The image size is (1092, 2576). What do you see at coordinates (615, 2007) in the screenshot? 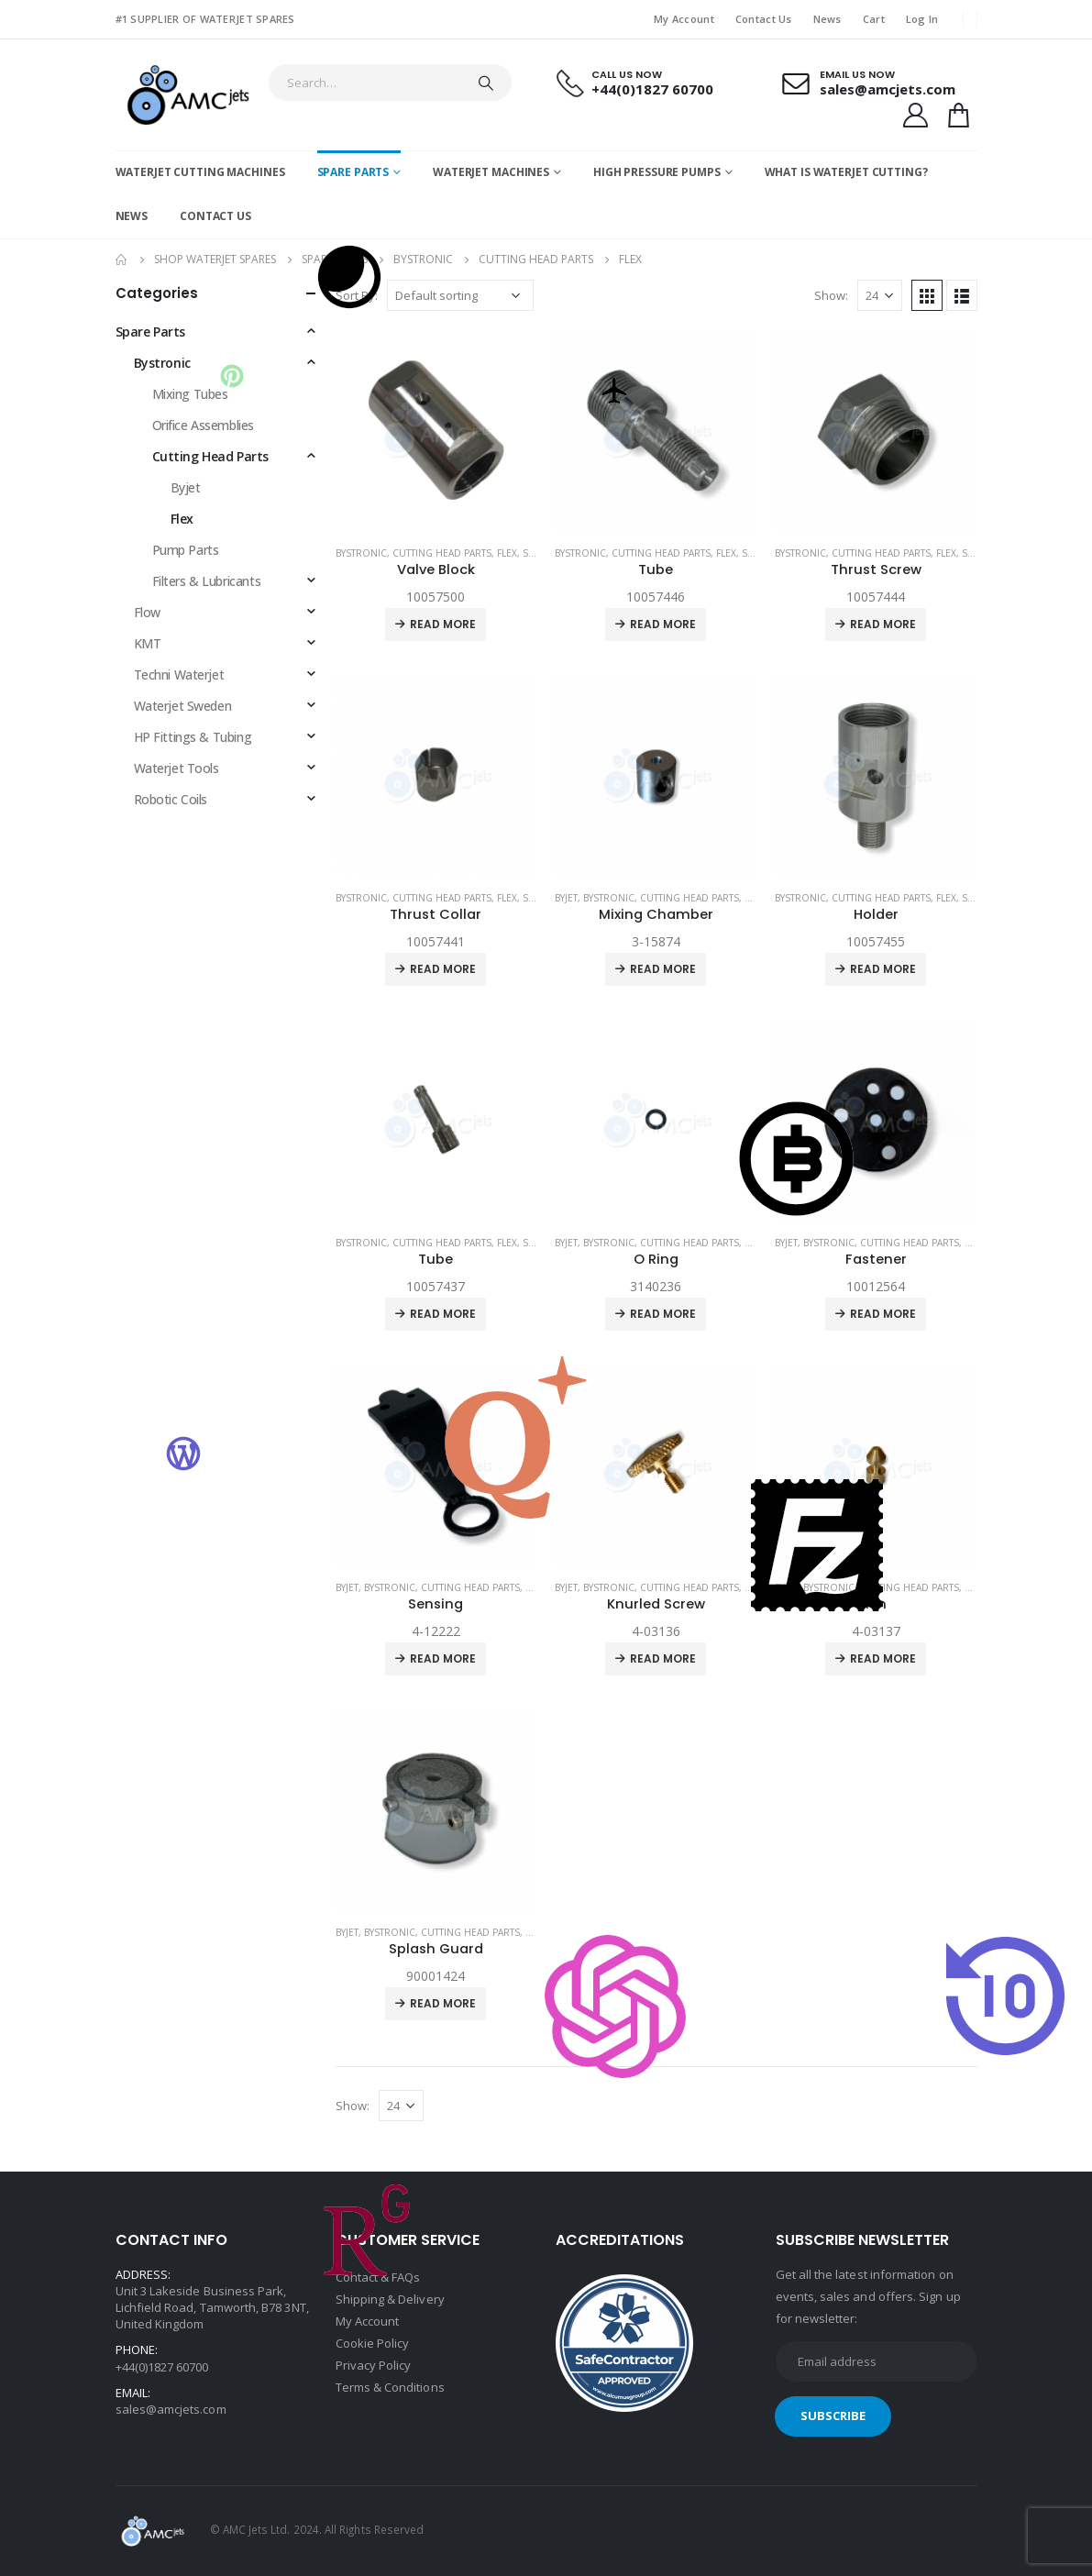
I see `open the OpenAI app or service` at bounding box center [615, 2007].